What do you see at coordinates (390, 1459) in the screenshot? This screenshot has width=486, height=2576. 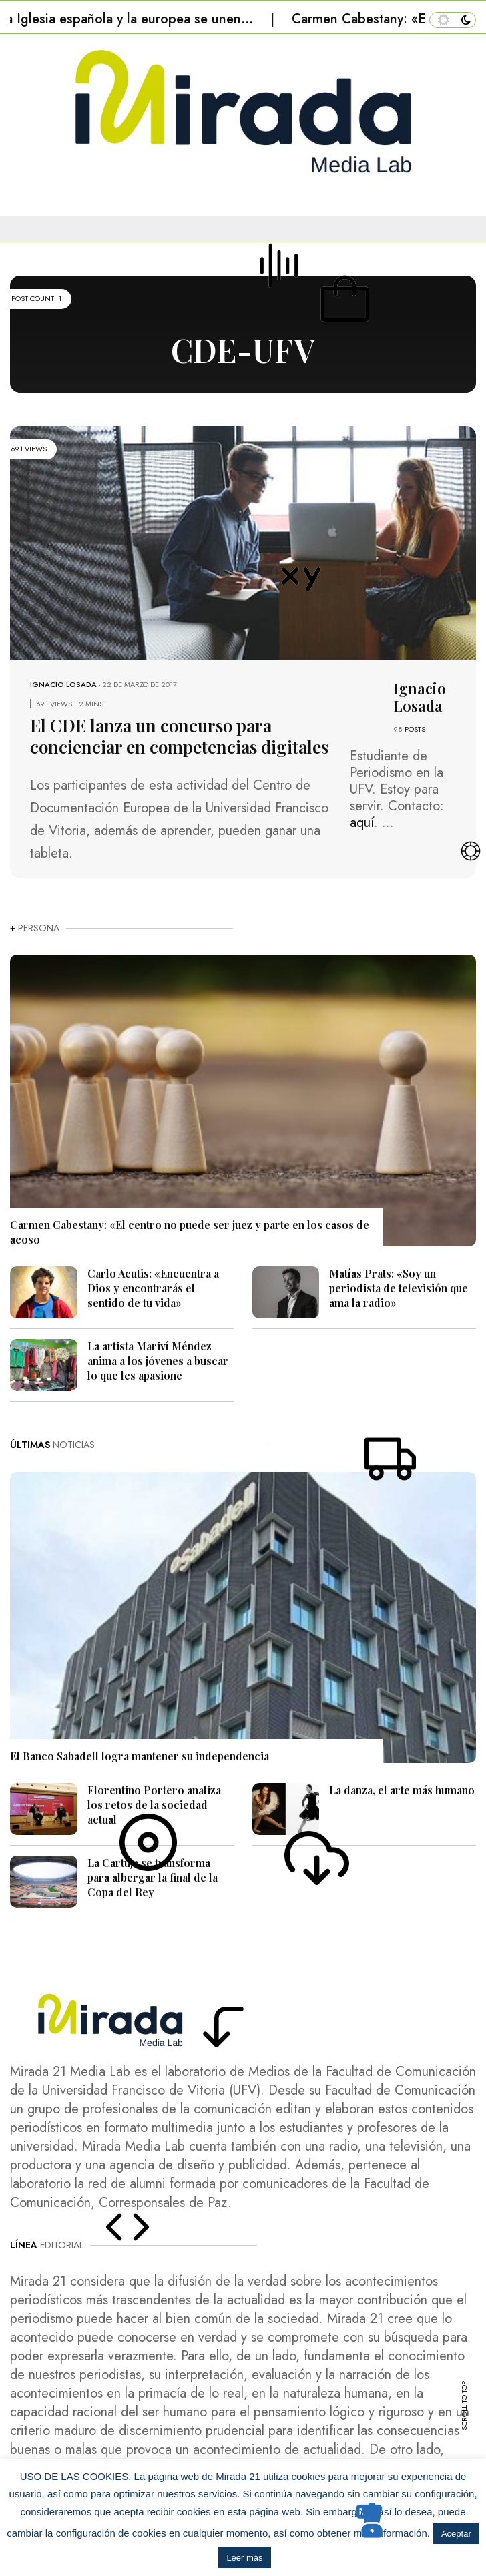 I see `track your delivery status` at bounding box center [390, 1459].